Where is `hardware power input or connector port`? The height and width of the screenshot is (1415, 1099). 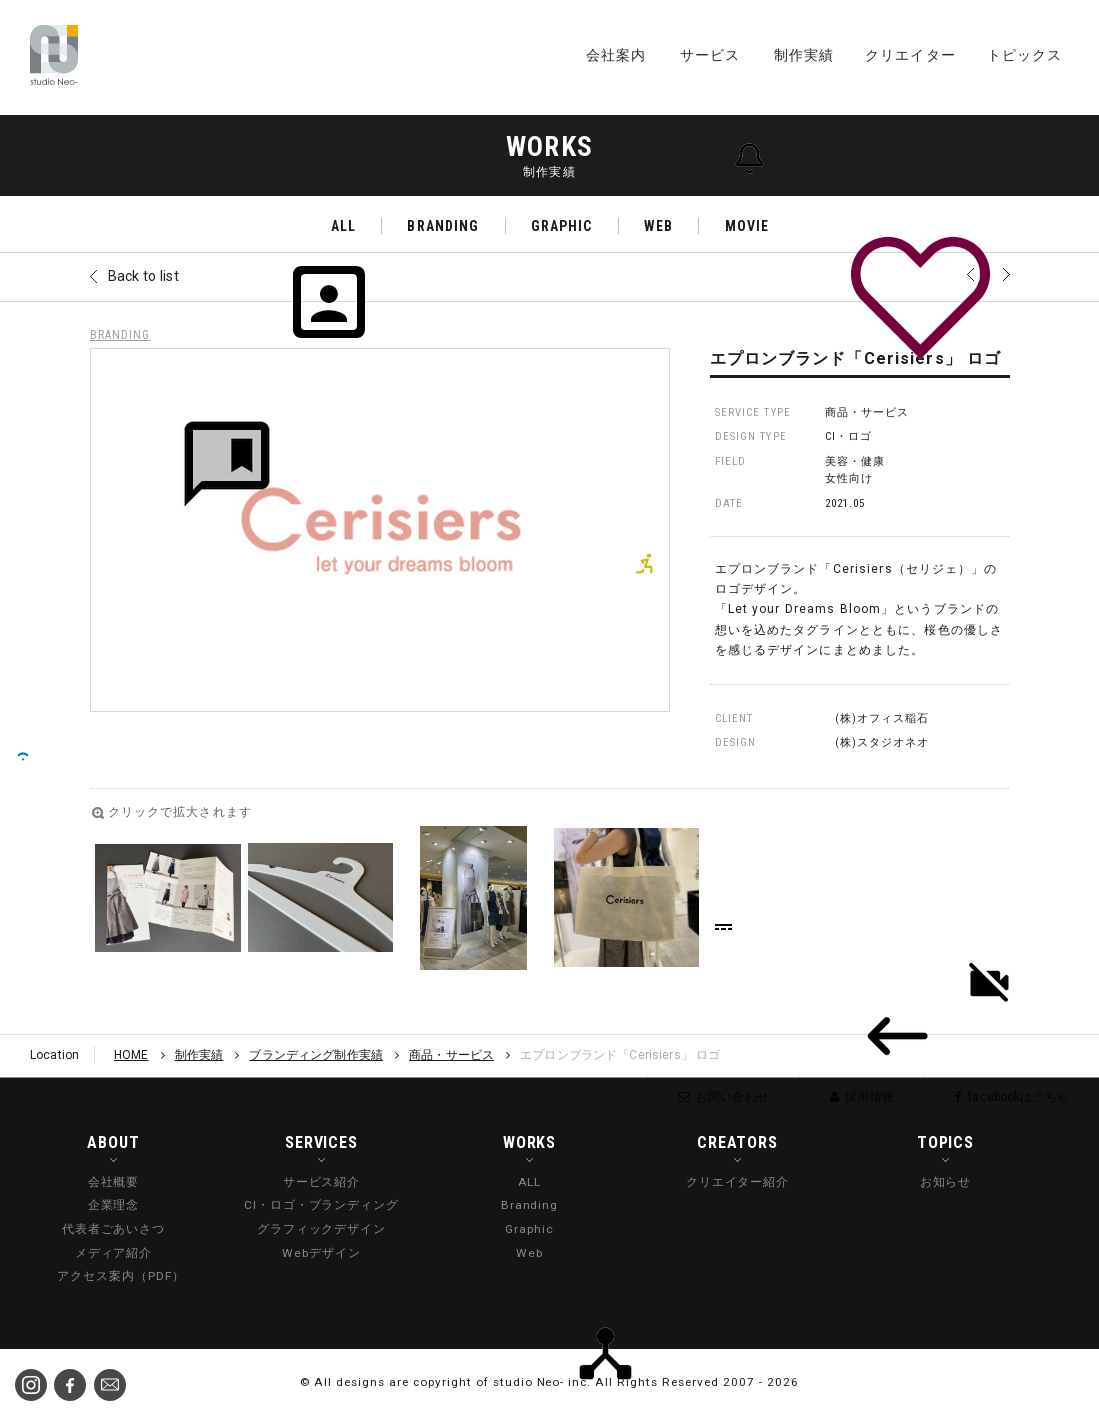
hardware power input or connector port is located at coordinates (724, 927).